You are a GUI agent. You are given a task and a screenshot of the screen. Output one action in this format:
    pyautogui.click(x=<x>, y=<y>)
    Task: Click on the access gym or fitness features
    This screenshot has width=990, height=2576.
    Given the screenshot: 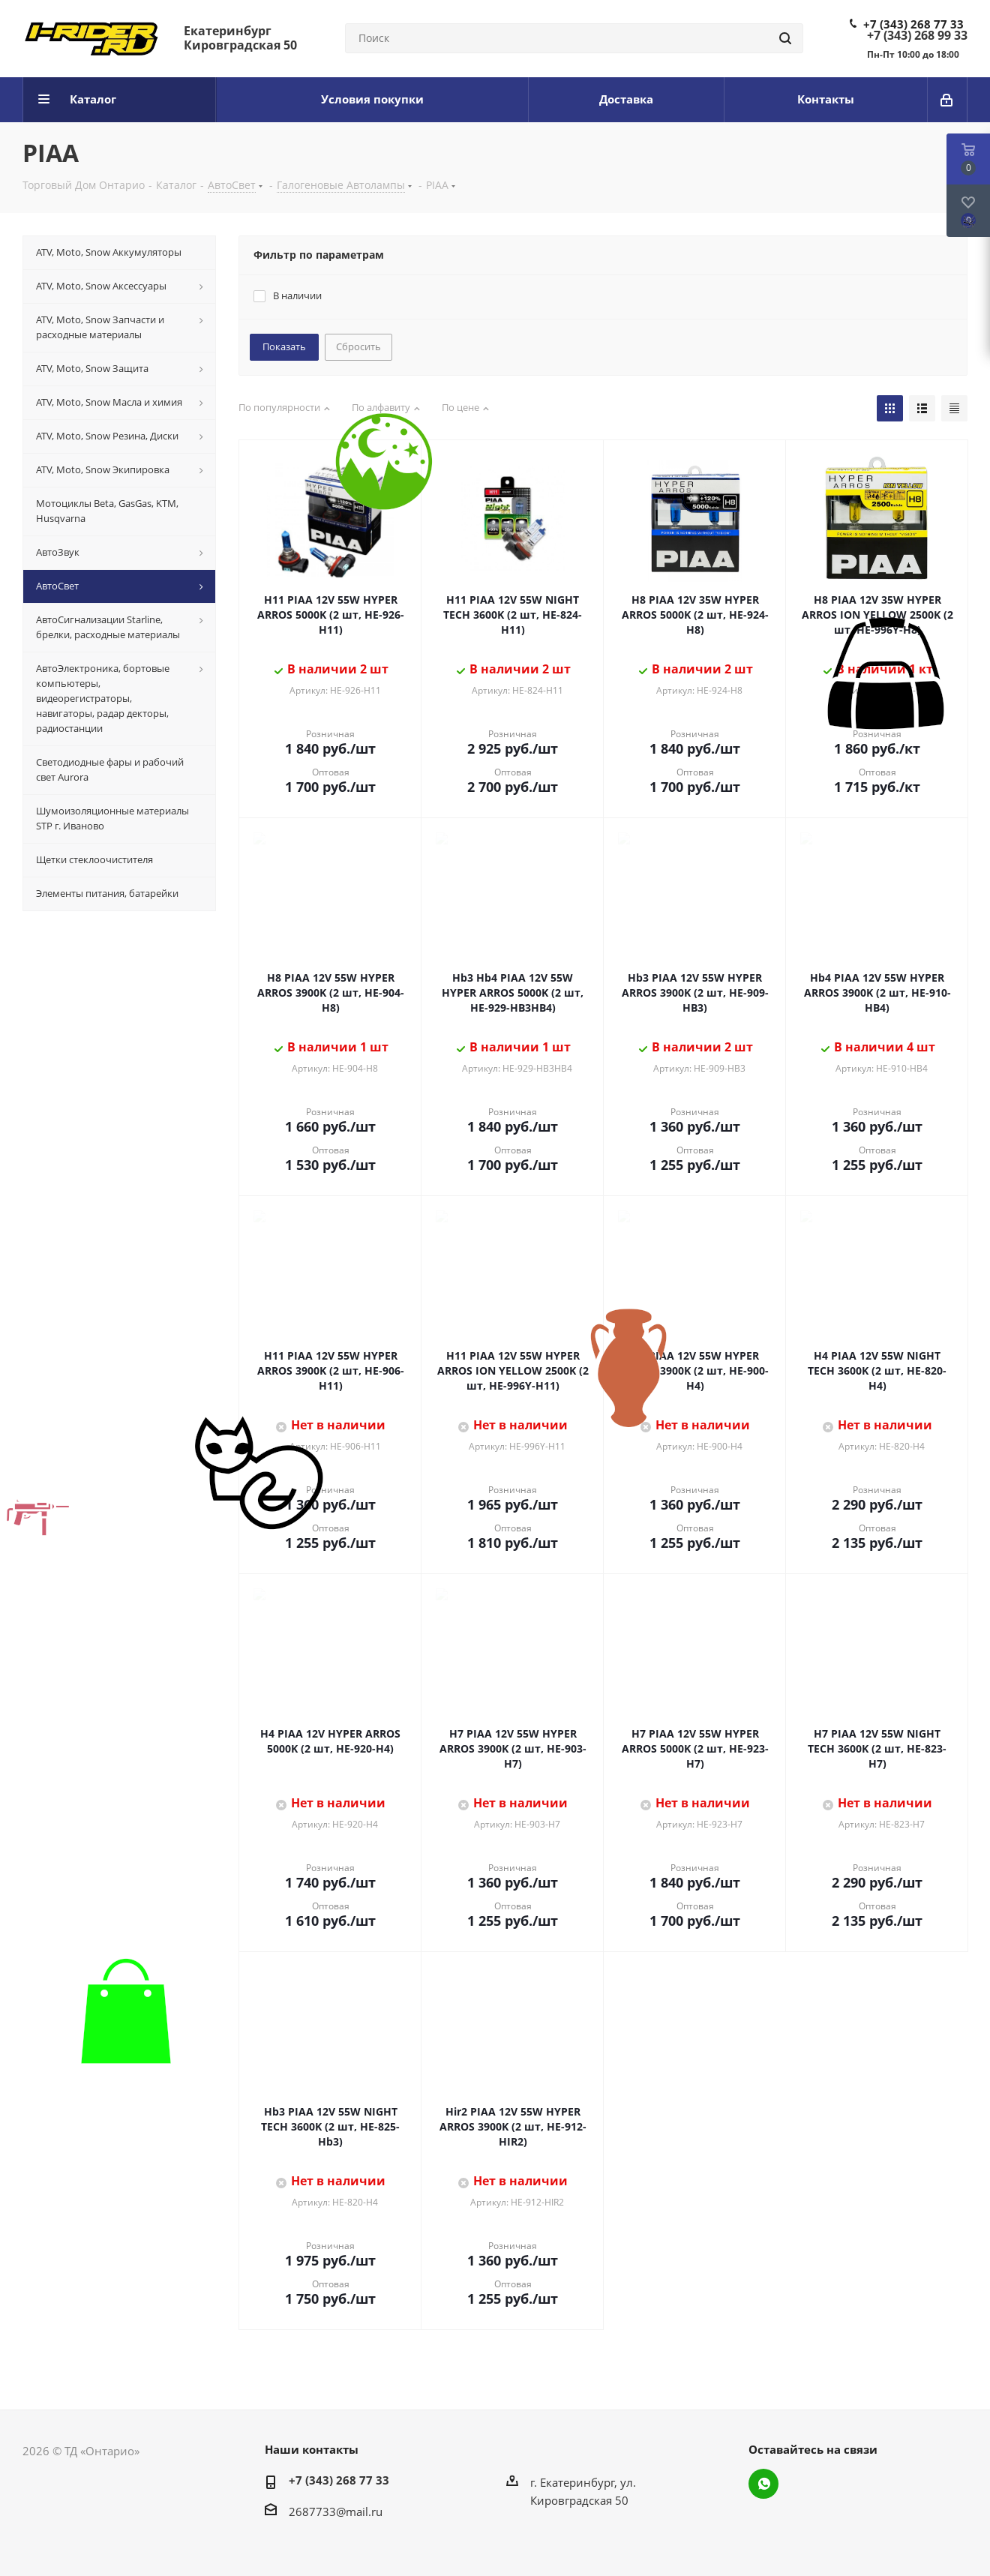 What is the action you would take?
    pyautogui.click(x=886, y=673)
    